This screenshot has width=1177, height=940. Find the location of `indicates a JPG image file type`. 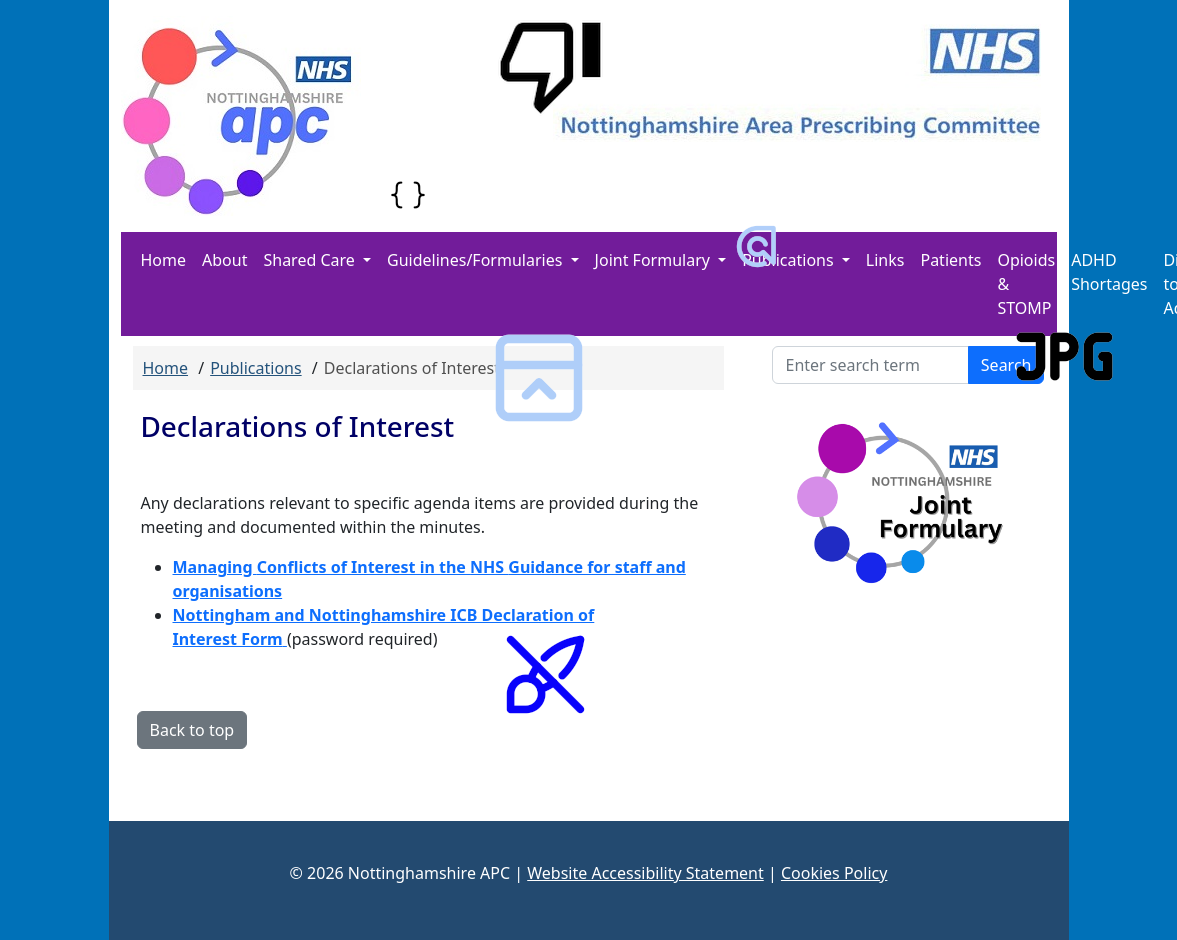

indicates a JPG image file type is located at coordinates (1064, 356).